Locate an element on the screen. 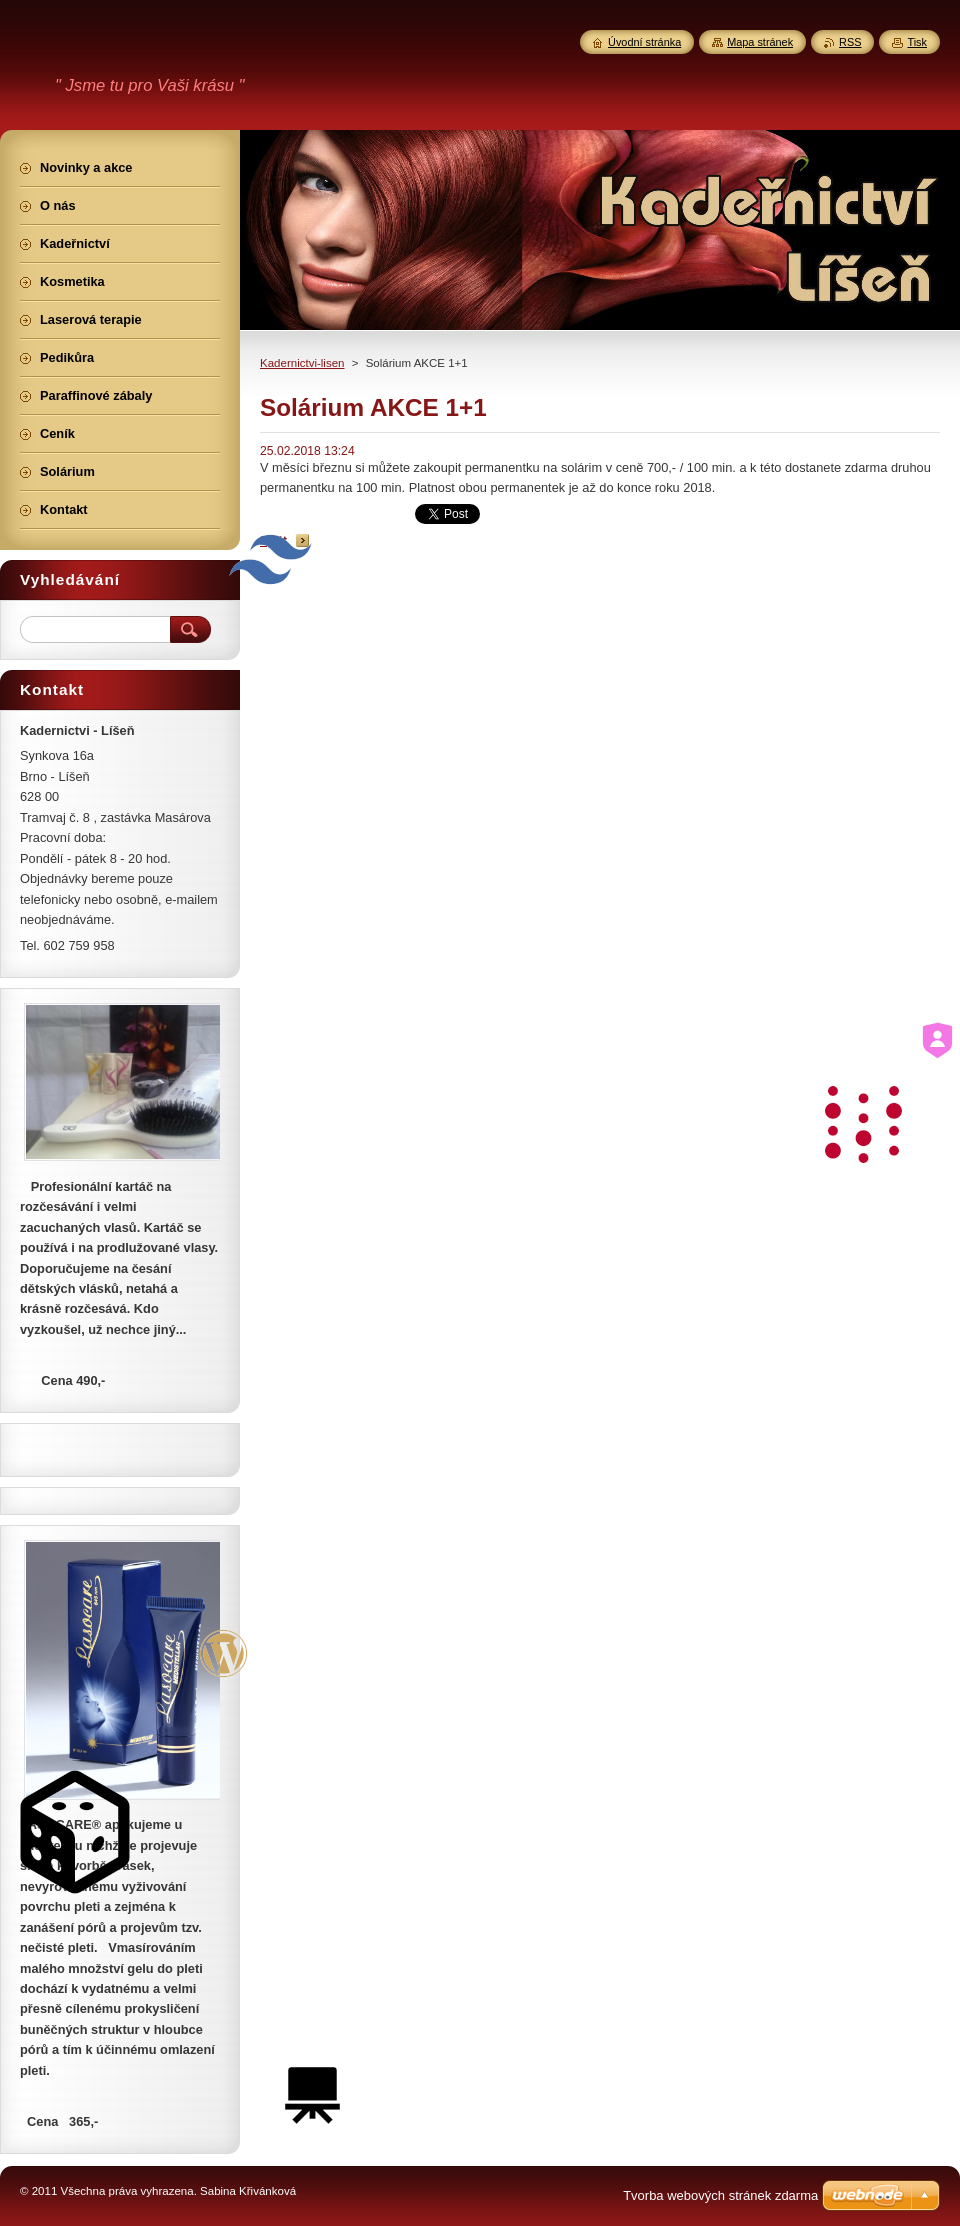 The height and width of the screenshot is (2226, 960). tailwind css framework logo is located at coordinates (270, 559).